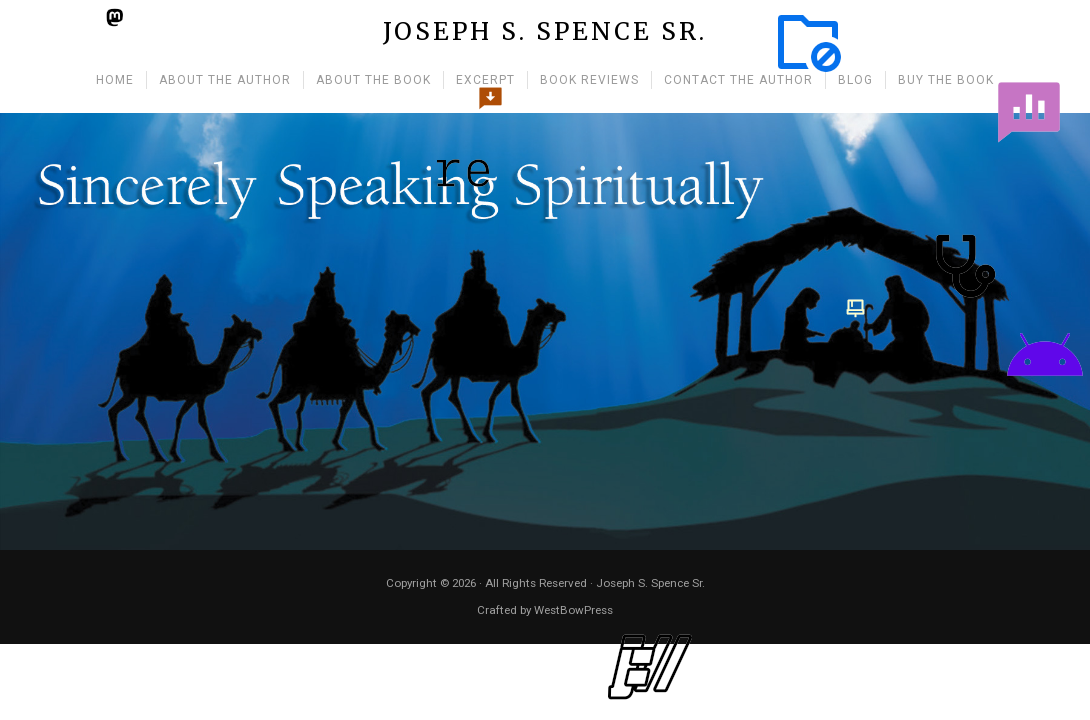 Image resolution: width=1090 pixels, height=720 pixels. What do you see at coordinates (808, 42) in the screenshot?
I see `access denied to this folder` at bounding box center [808, 42].